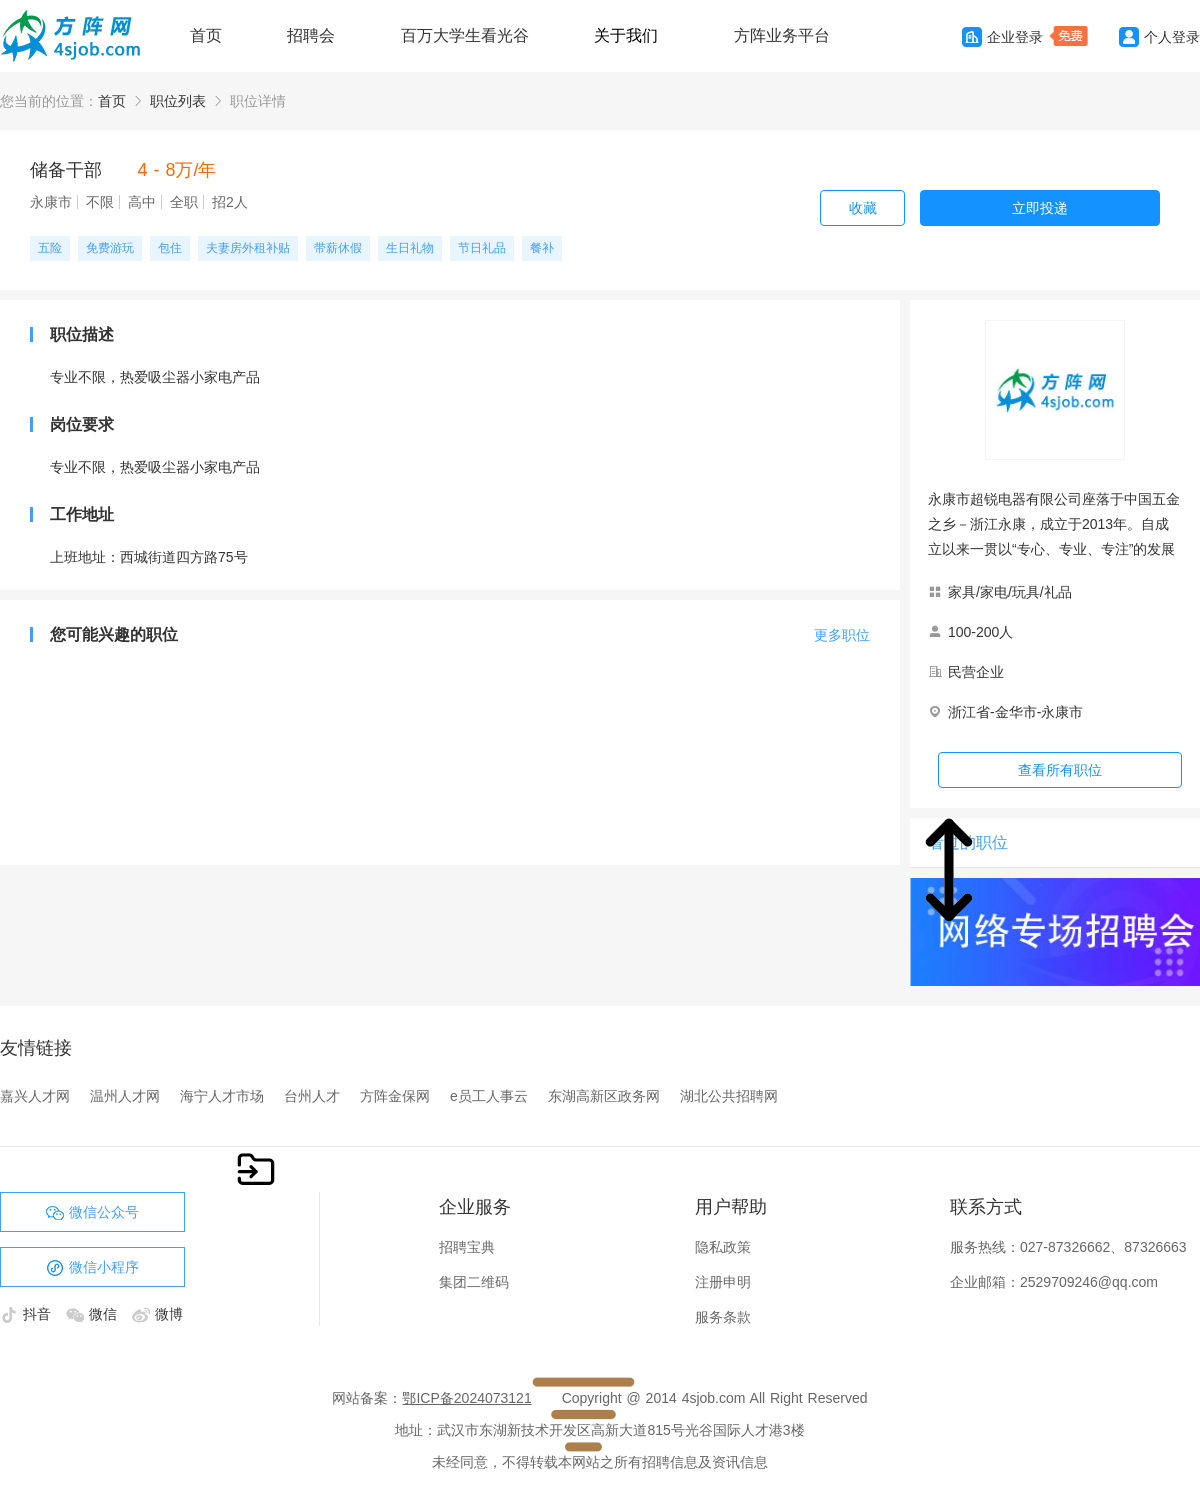 This screenshot has height=1493, width=1200. Describe the element at coordinates (256, 1170) in the screenshot. I see `import files into folder` at that location.